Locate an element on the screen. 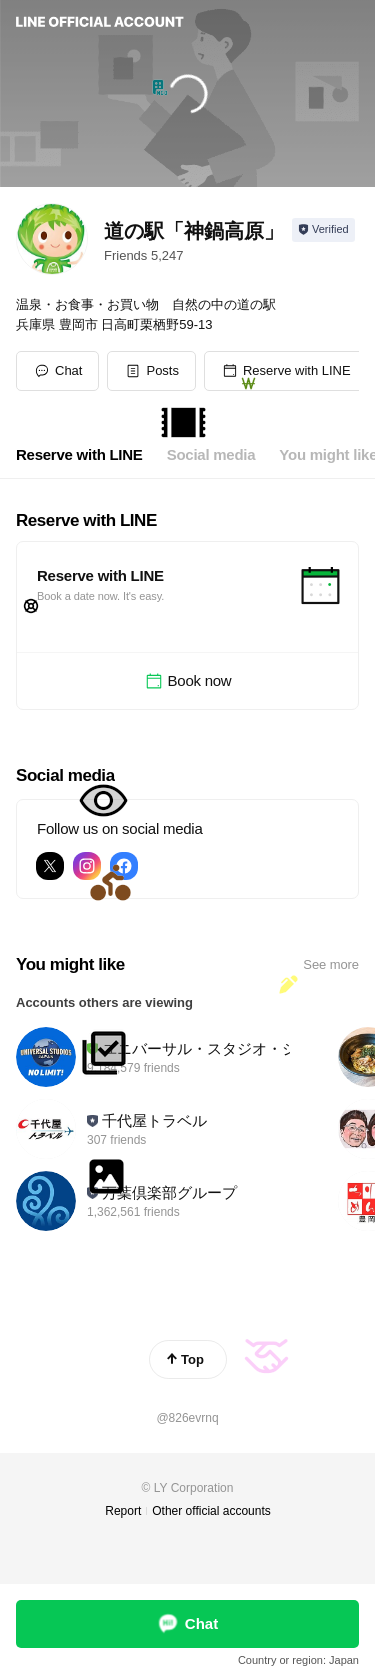 This screenshot has width=375, height=1678. item successfully added to library is located at coordinates (104, 1053).